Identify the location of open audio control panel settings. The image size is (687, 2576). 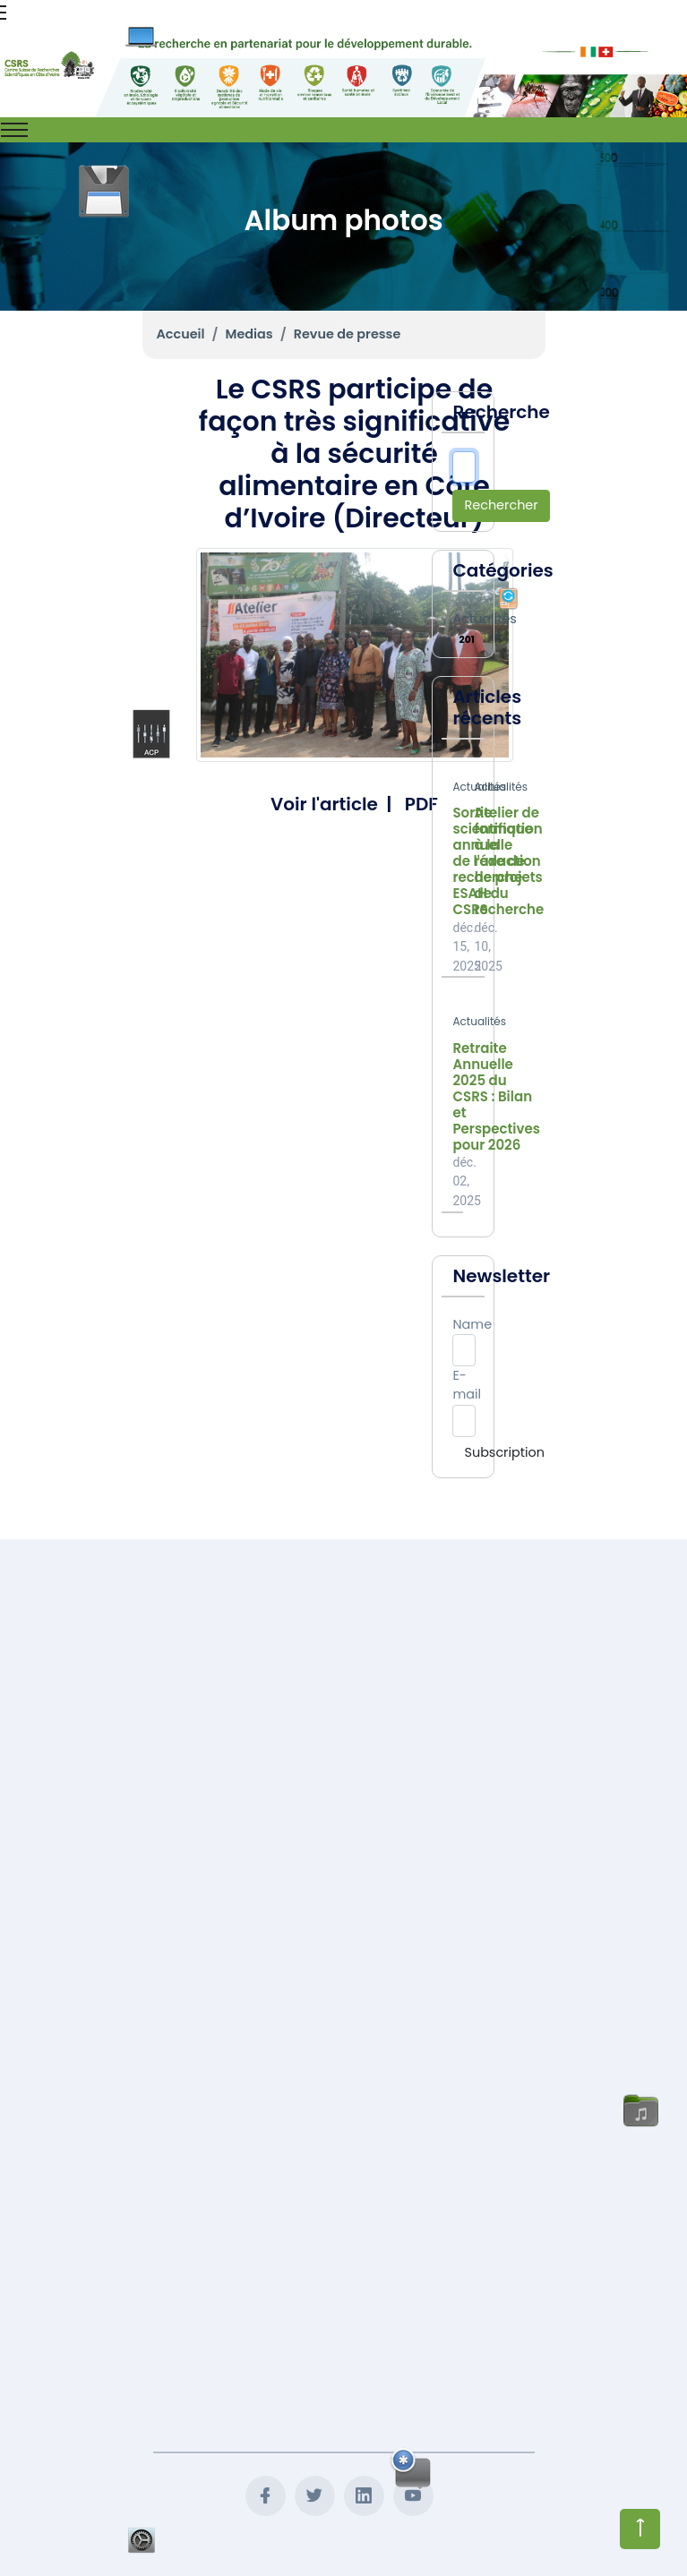
(151, 735).